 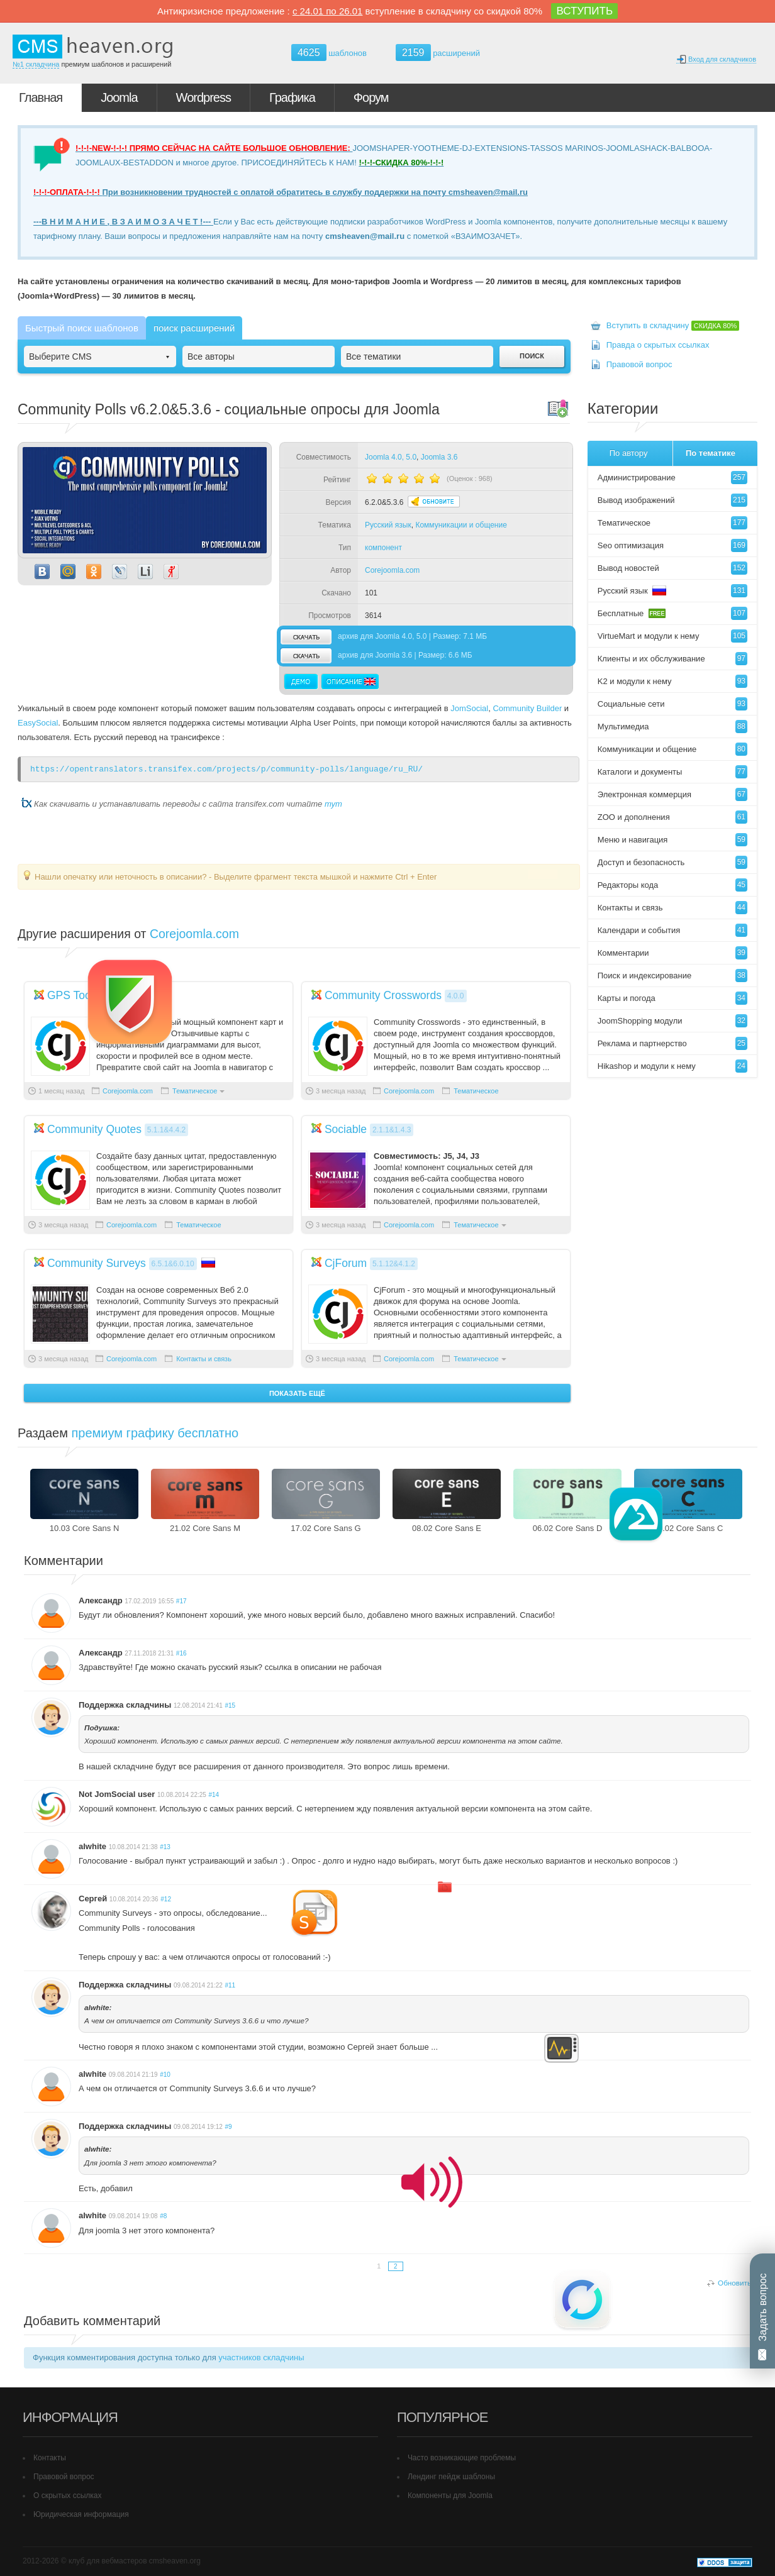 I want to click on adjust audio volume settings, so click(x=432, y=2182).